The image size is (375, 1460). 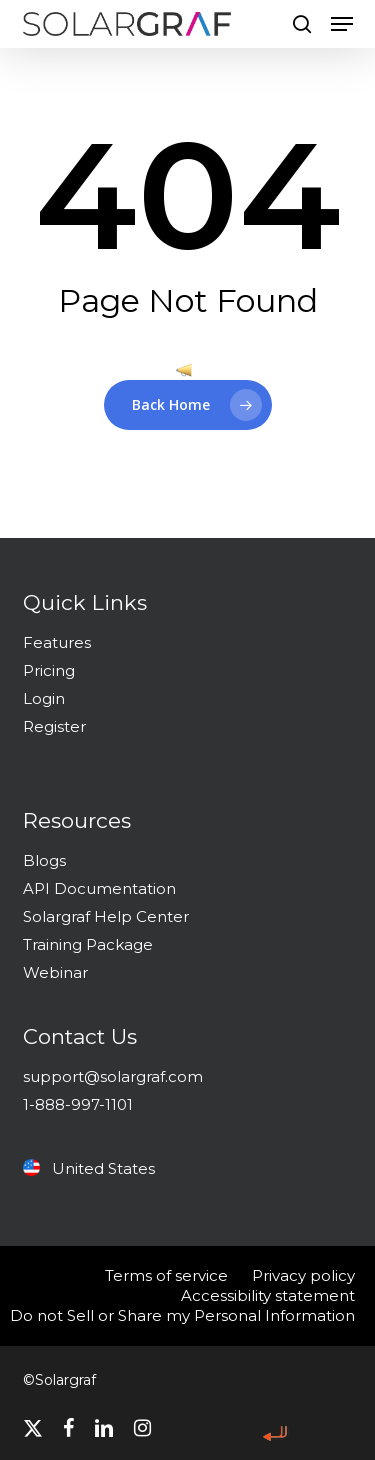 I want to click on reply to all recipients of an email, so click(x=274, y=1433).